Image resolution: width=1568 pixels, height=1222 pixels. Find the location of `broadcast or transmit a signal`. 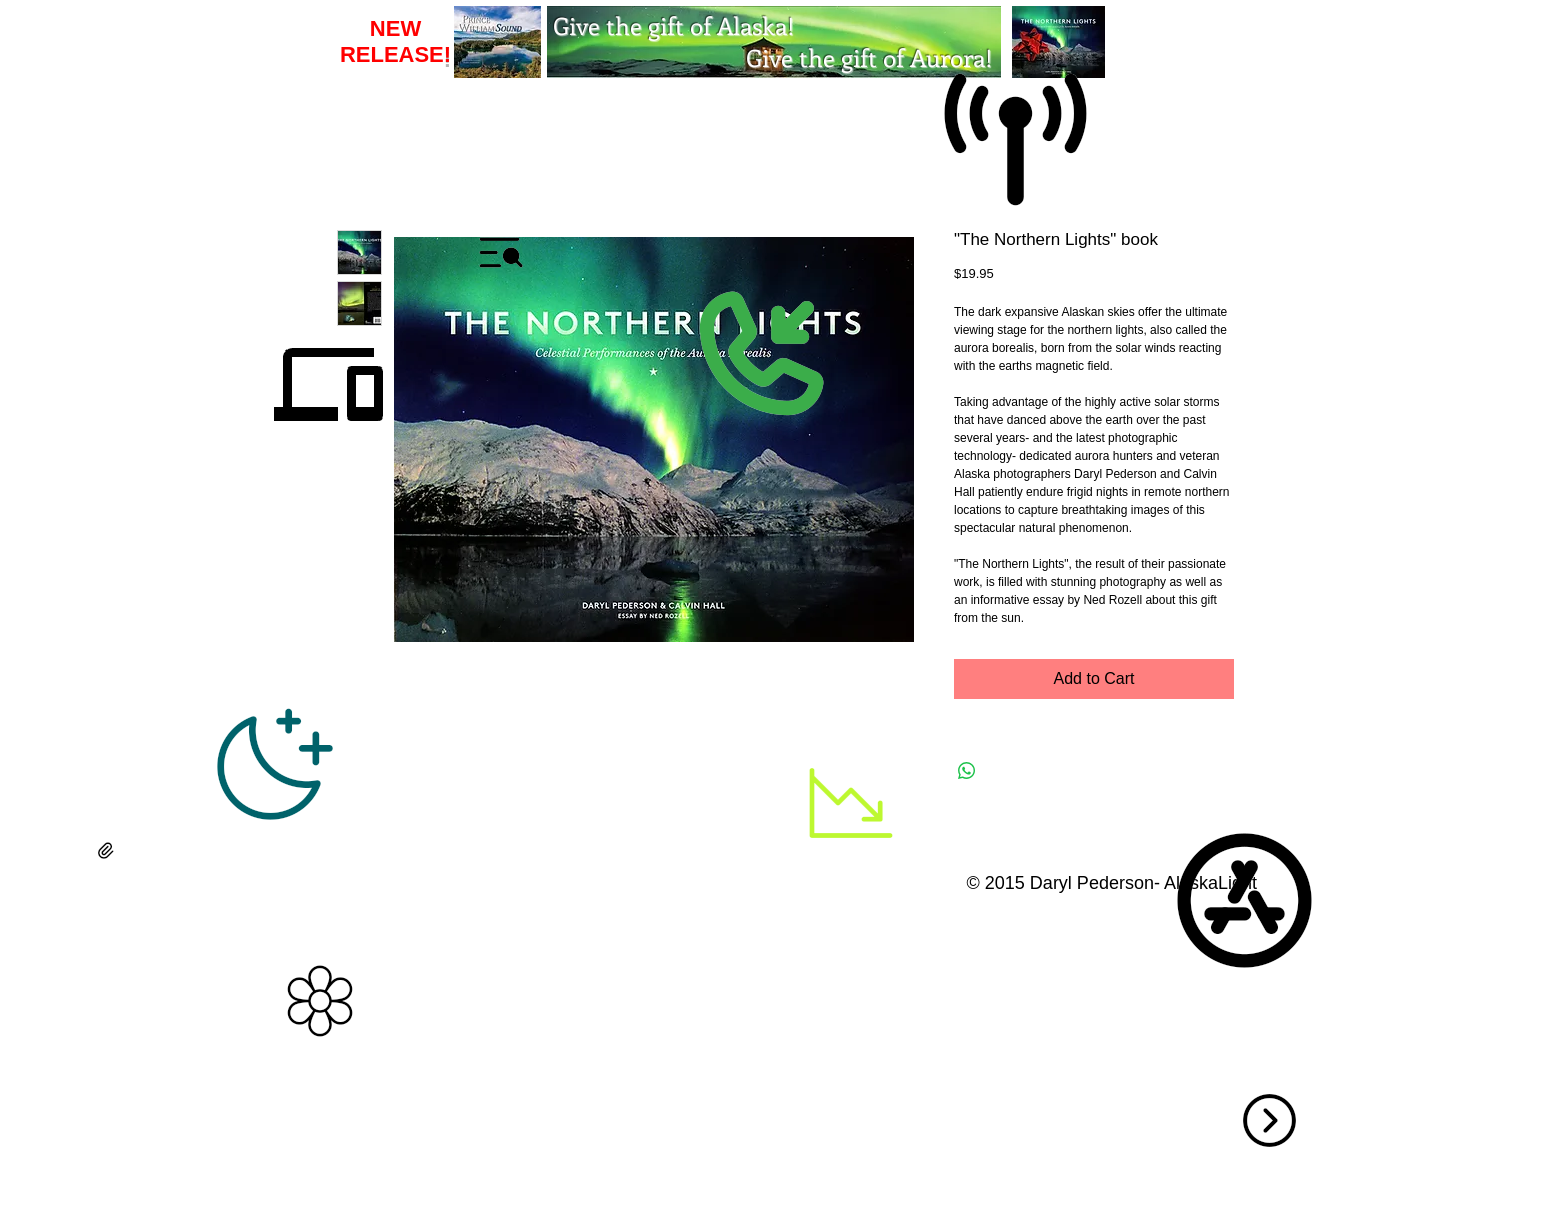

broadcast or transmit a signal is located at coordinates (1015, 138).